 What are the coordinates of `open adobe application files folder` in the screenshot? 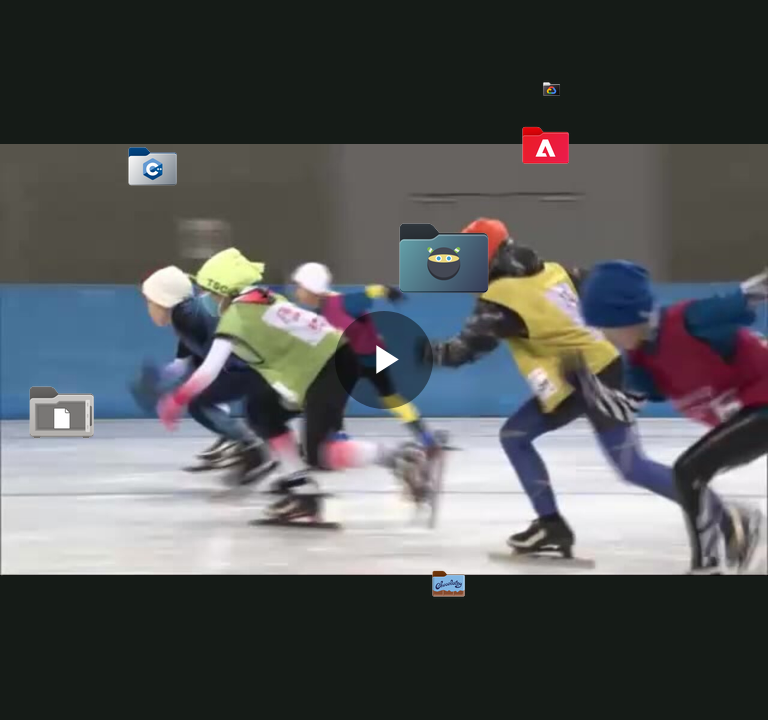 It's located at (545, 146).